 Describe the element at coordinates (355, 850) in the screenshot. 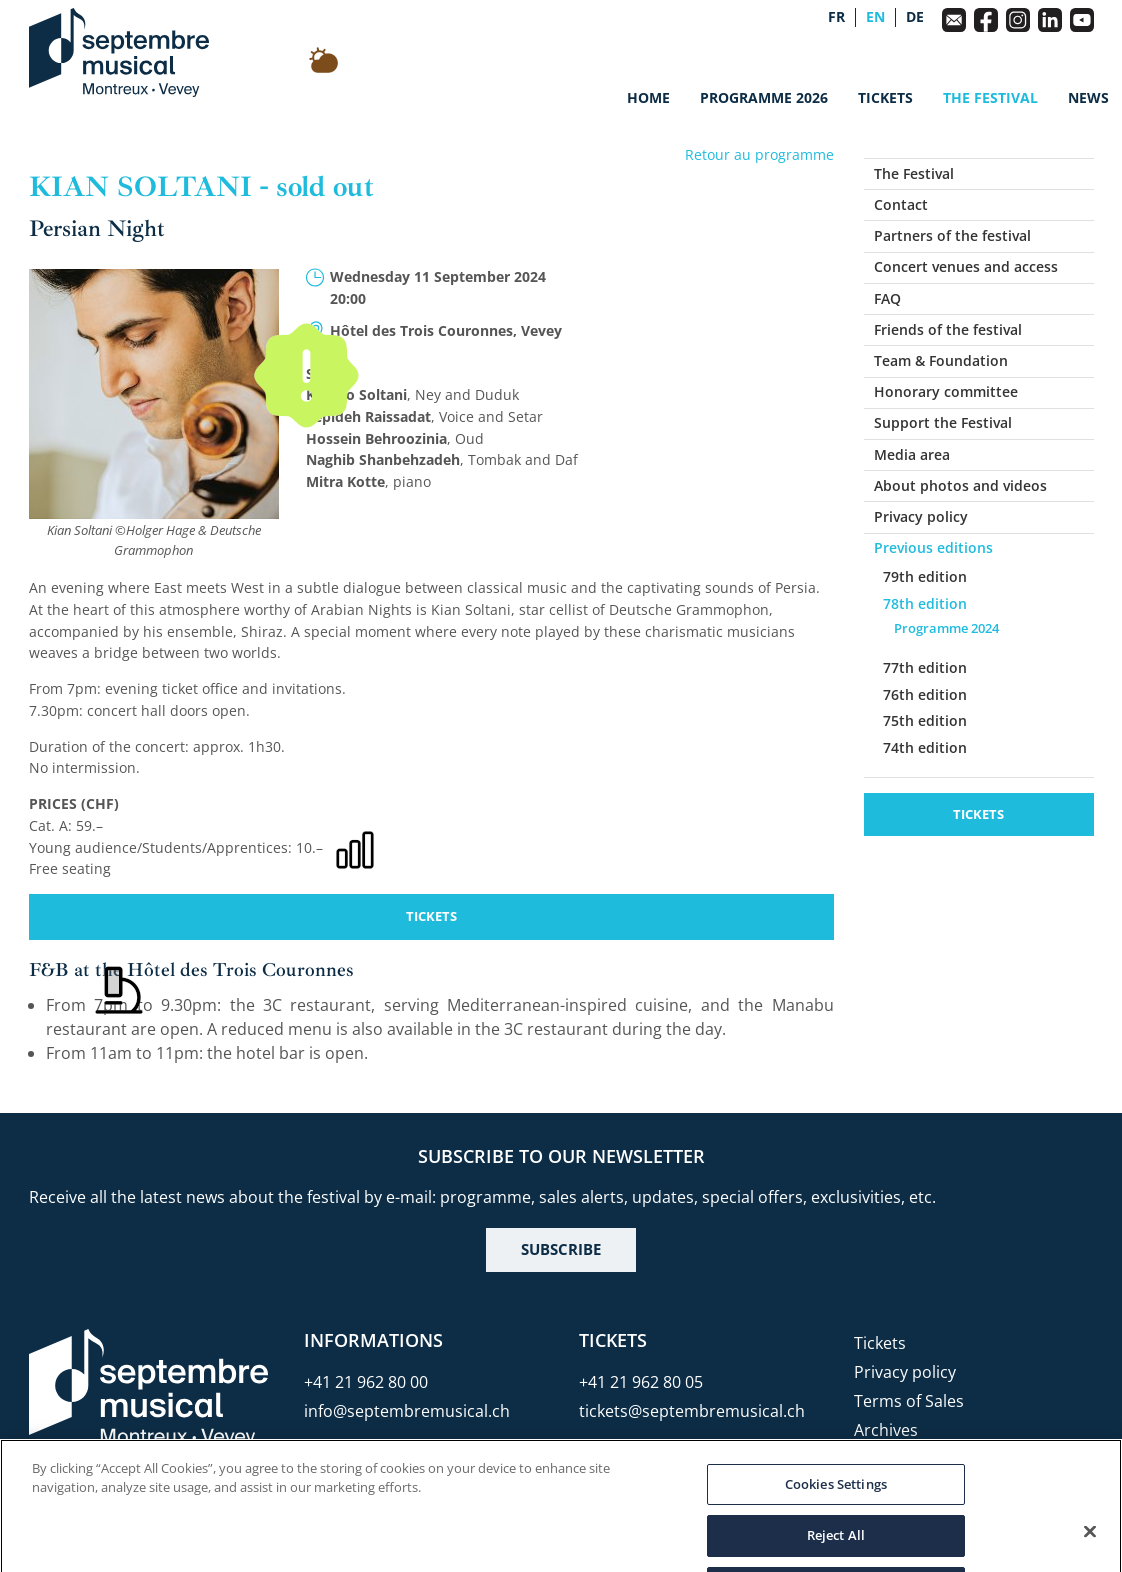

I see `view analytics and statistics` at that location.